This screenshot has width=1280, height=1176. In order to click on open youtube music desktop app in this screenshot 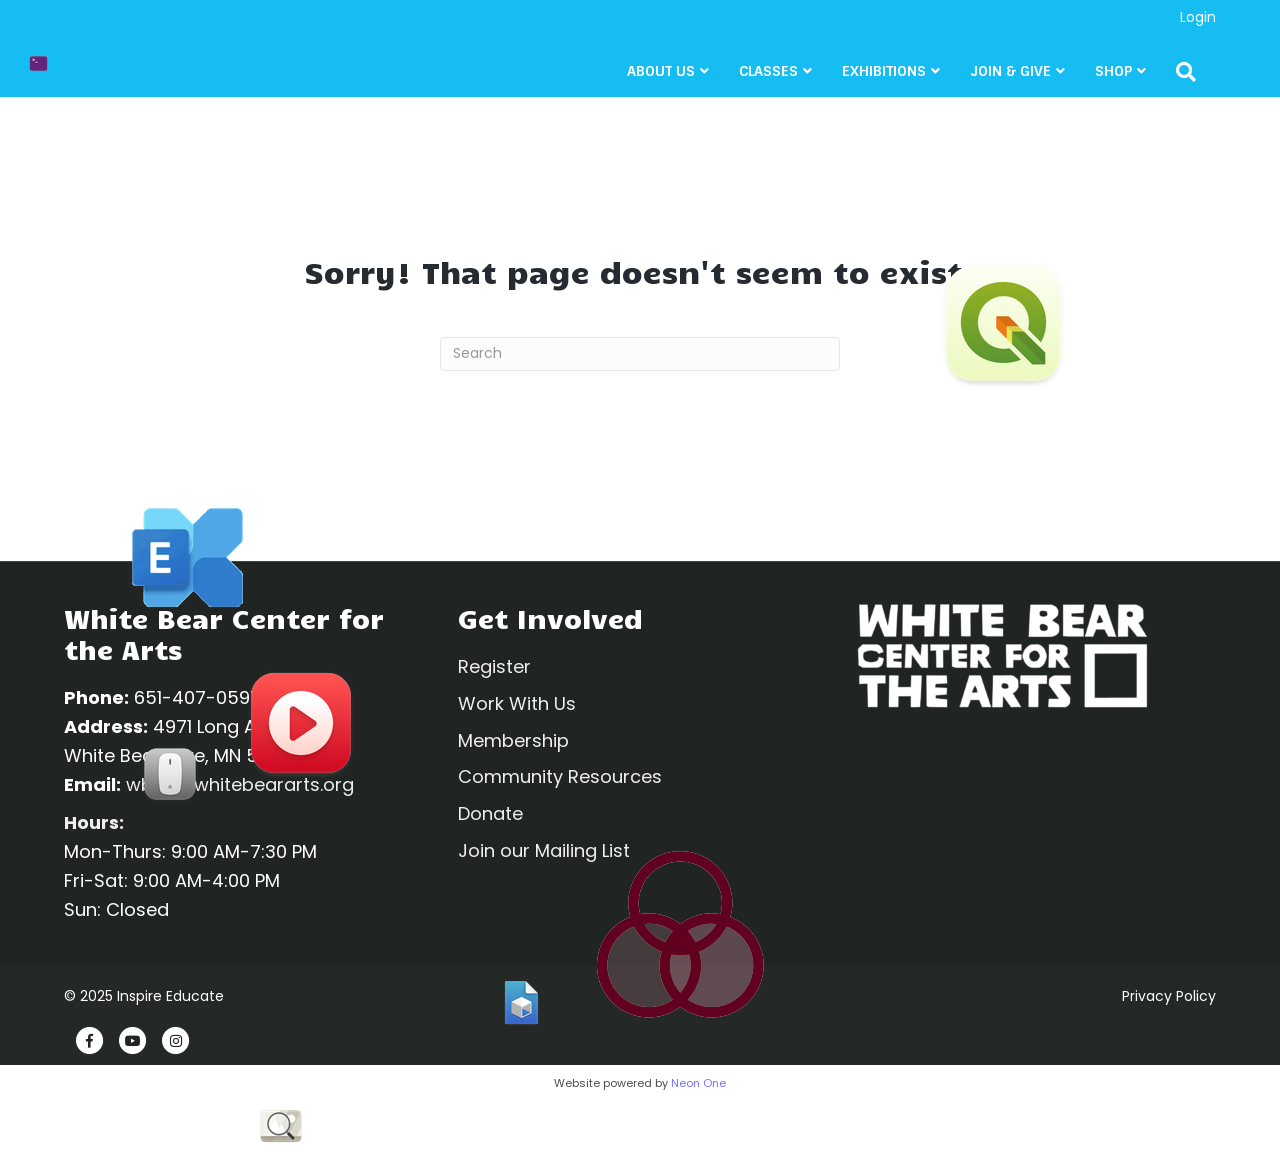, I will do `click(301, 723)`.